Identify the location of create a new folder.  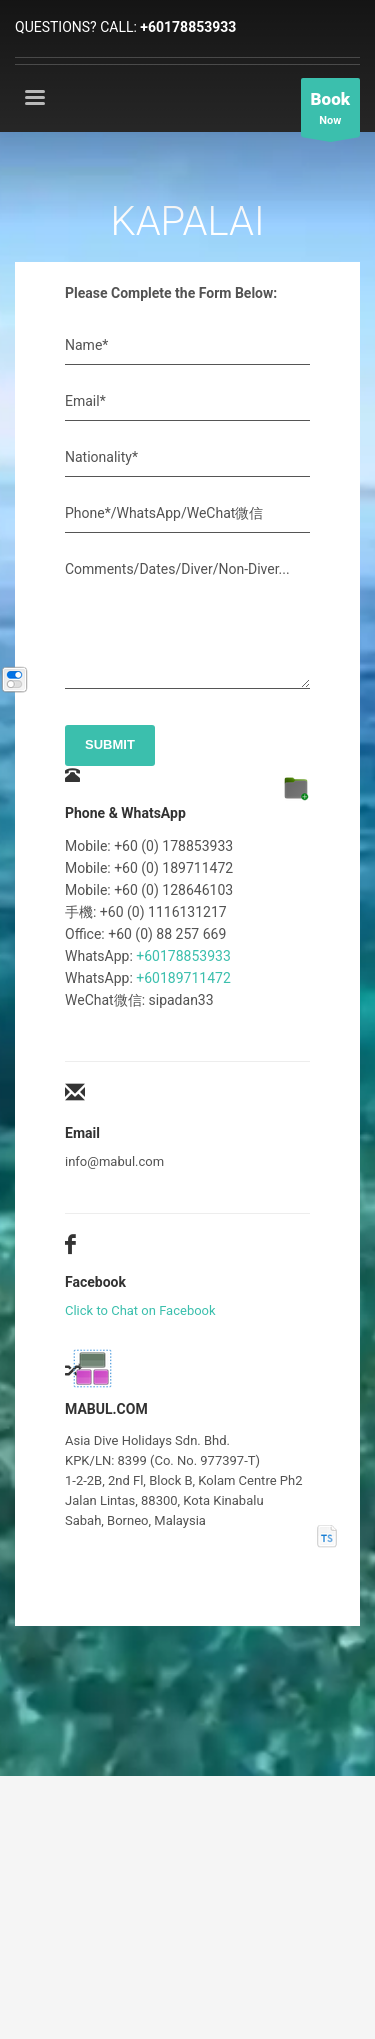
(296, 788).